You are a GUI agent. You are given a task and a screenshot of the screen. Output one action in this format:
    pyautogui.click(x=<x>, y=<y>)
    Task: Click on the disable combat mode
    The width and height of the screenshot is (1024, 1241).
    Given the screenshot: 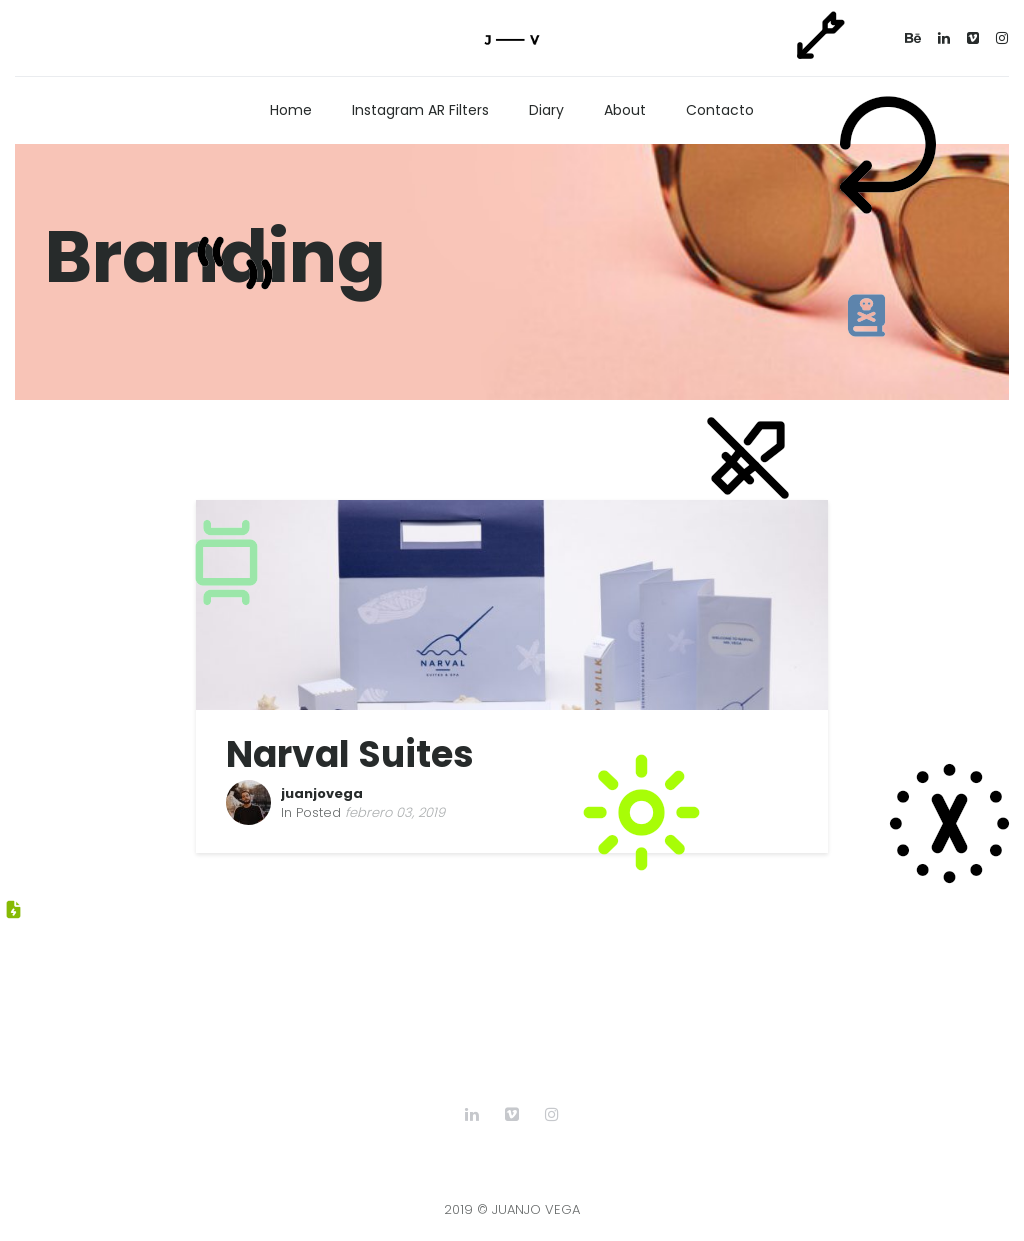 What is the action you would take?
    pyautogui.click(x=748, y=458)
    